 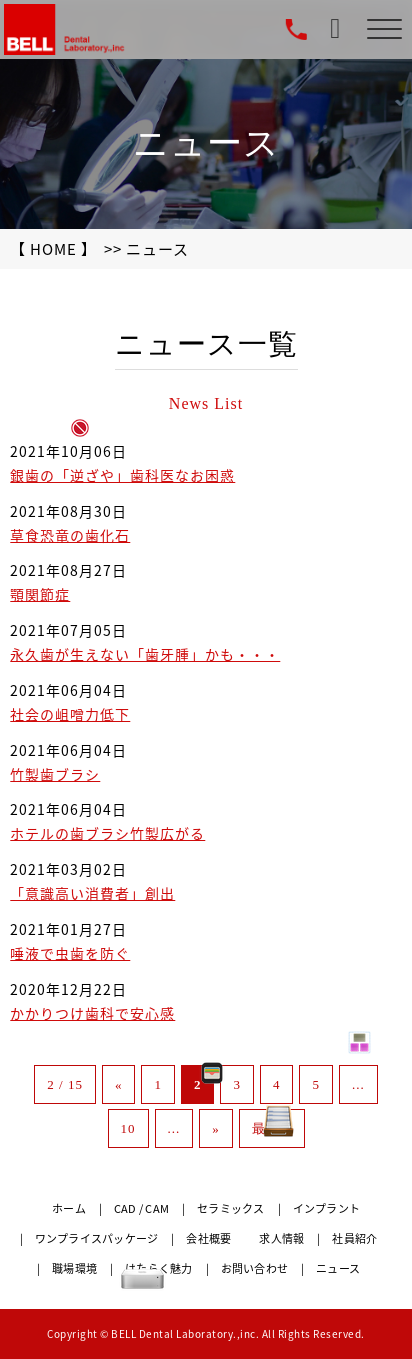 What do you see at coordinates (80, 428) in the screenshot?
I see `delete selected email message` at bounding box center [80, 428].